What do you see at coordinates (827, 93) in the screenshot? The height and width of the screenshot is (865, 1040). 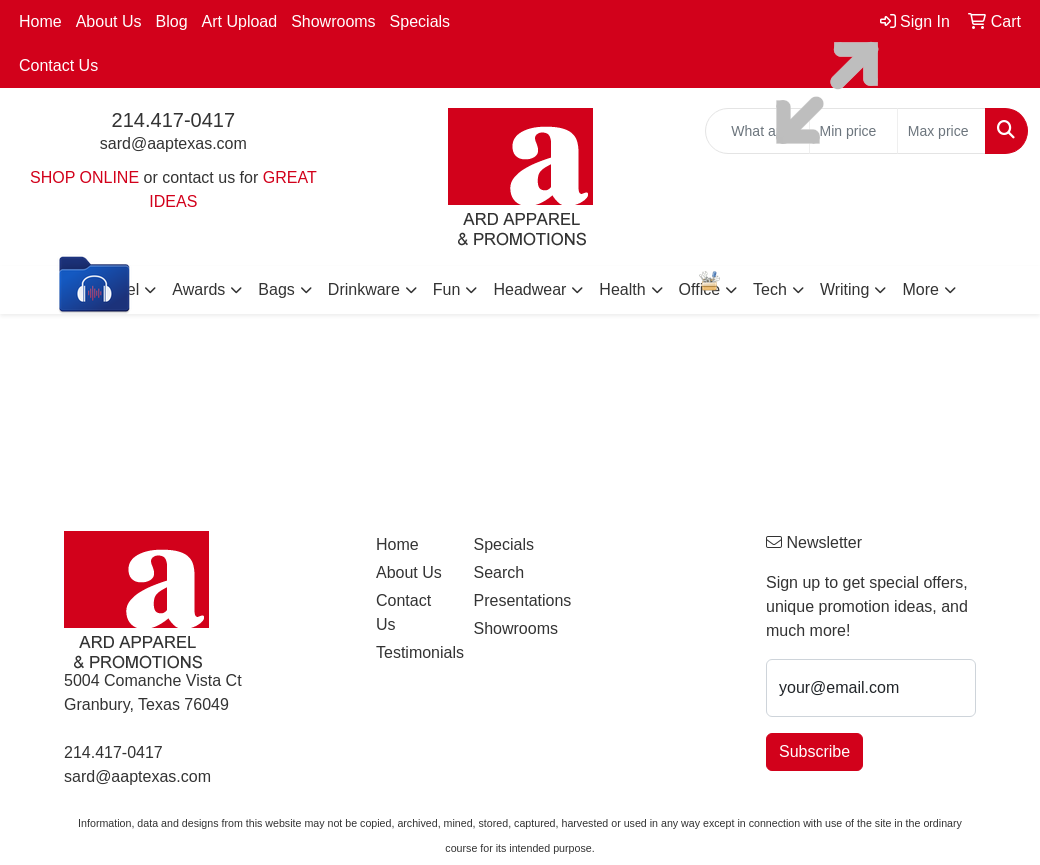 I see `expand content to fullscreen mode` at bounding box center [827, 93].